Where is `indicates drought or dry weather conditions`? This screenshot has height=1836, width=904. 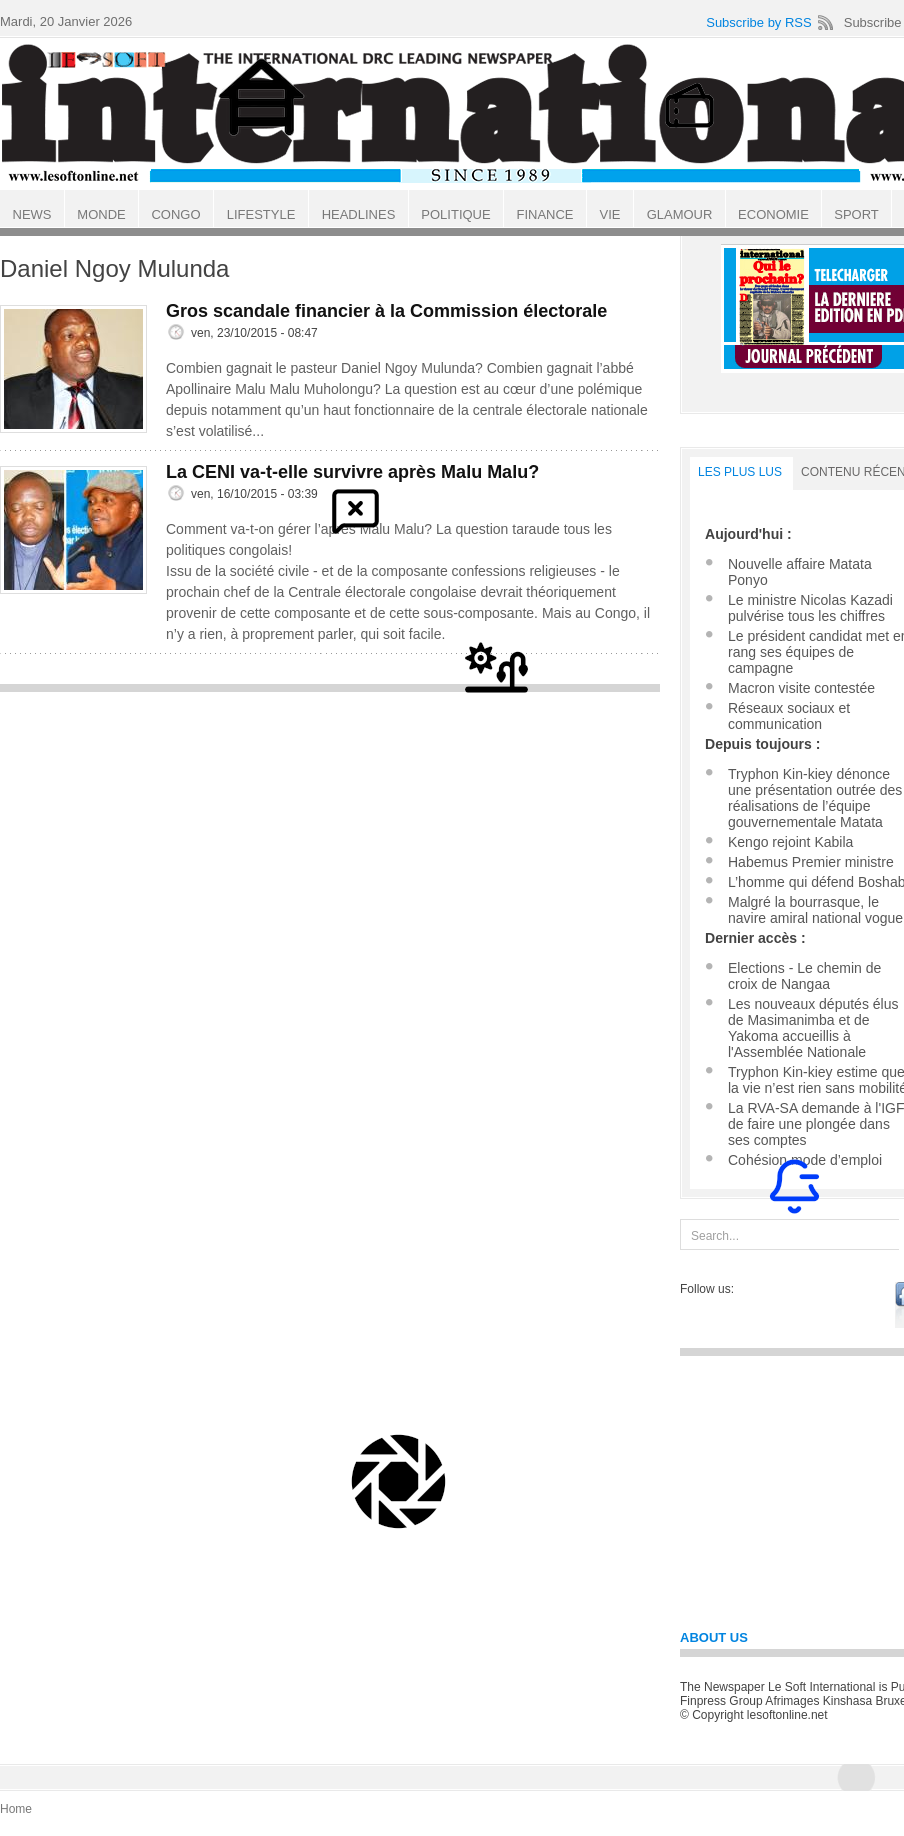 indicates drought or dry weather conditions is located at coordinates (496, 667).